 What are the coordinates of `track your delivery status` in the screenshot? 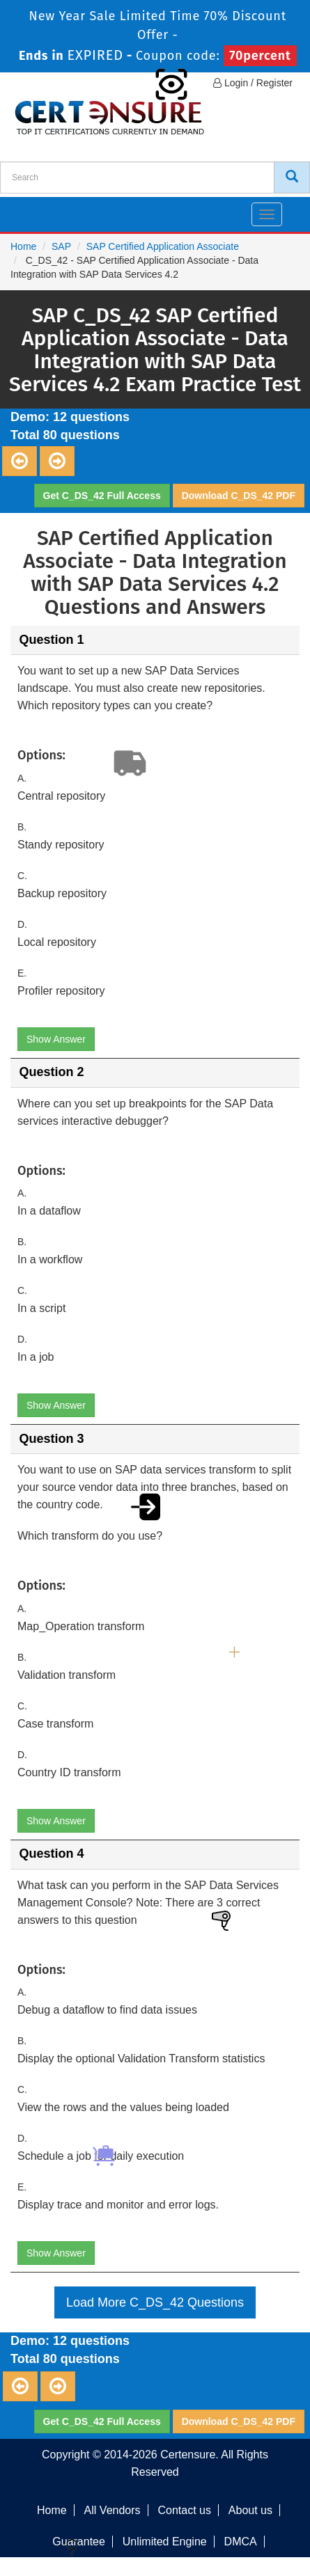 It's located at (130, 763).